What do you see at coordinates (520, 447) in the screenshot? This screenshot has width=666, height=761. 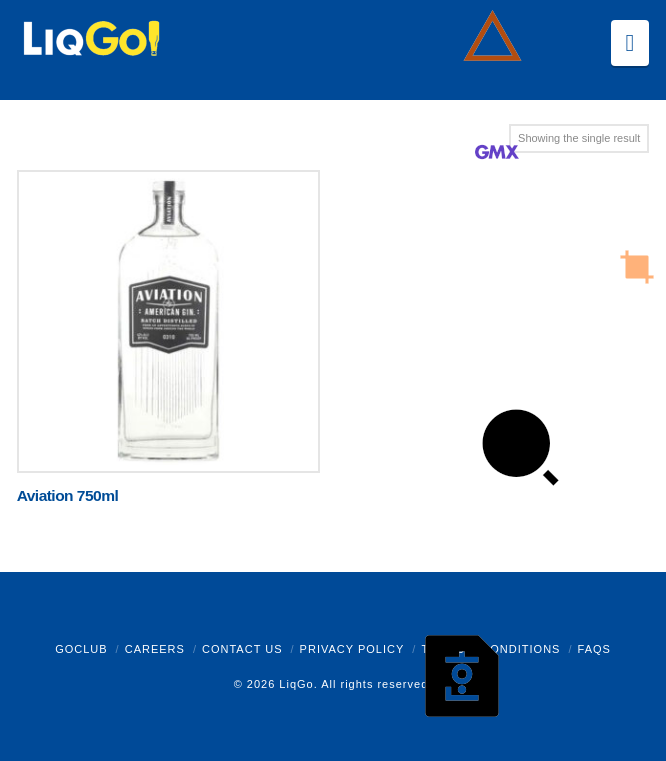 I see `search for content or items` at bounding box center [520, 447].